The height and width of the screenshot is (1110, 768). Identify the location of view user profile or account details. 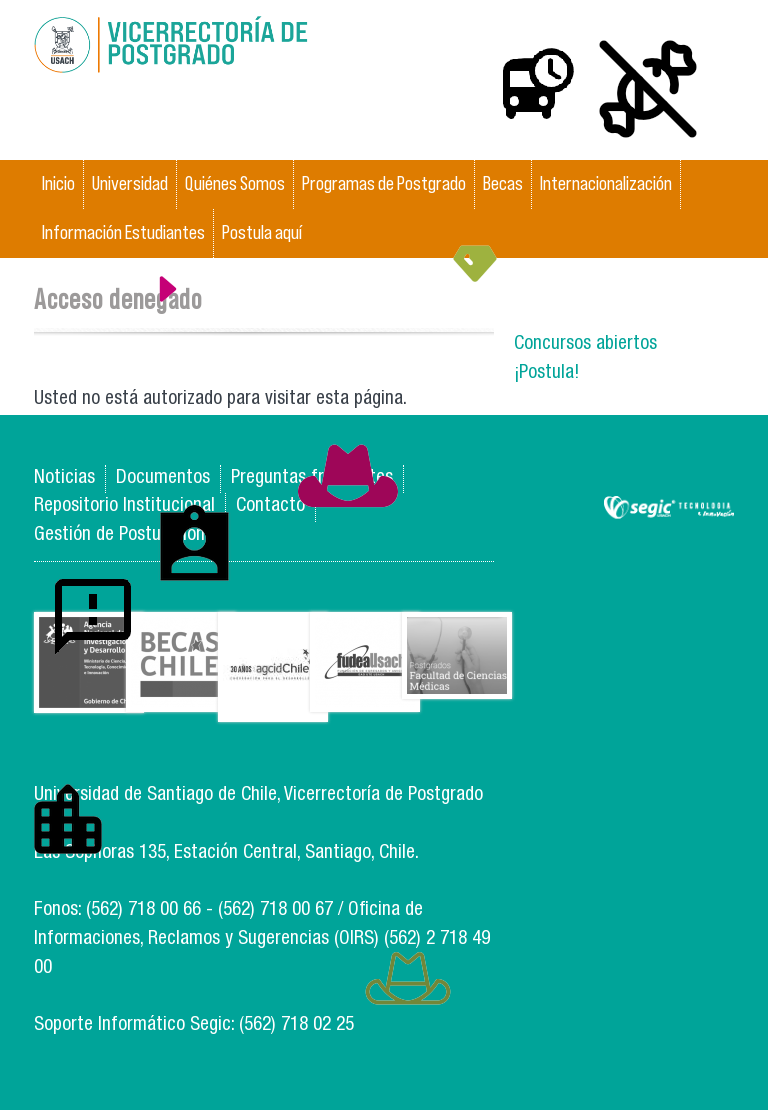
(194, 546).